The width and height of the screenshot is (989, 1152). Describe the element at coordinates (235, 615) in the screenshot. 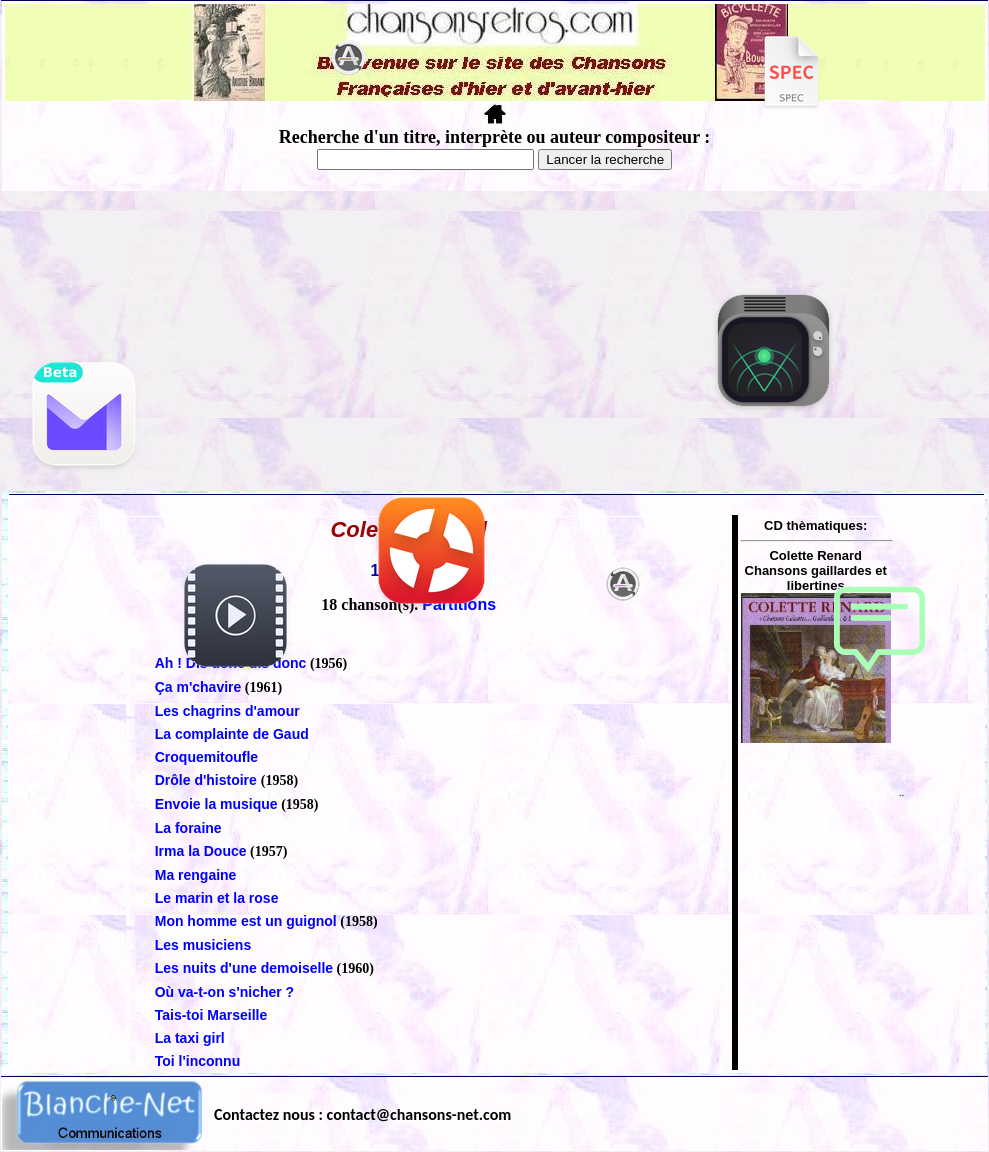

I see `open kdenlive video editor` at that location.